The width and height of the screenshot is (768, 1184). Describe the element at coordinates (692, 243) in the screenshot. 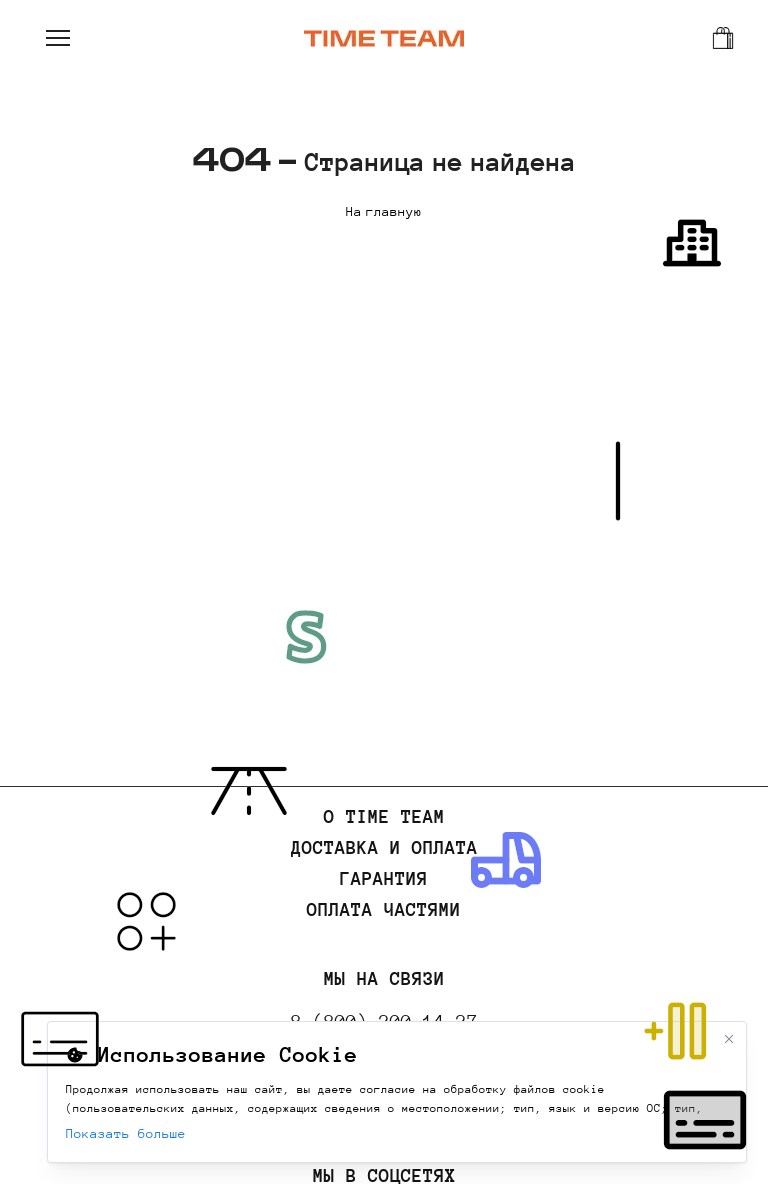

I see `view apartment or residential building details` at that location.